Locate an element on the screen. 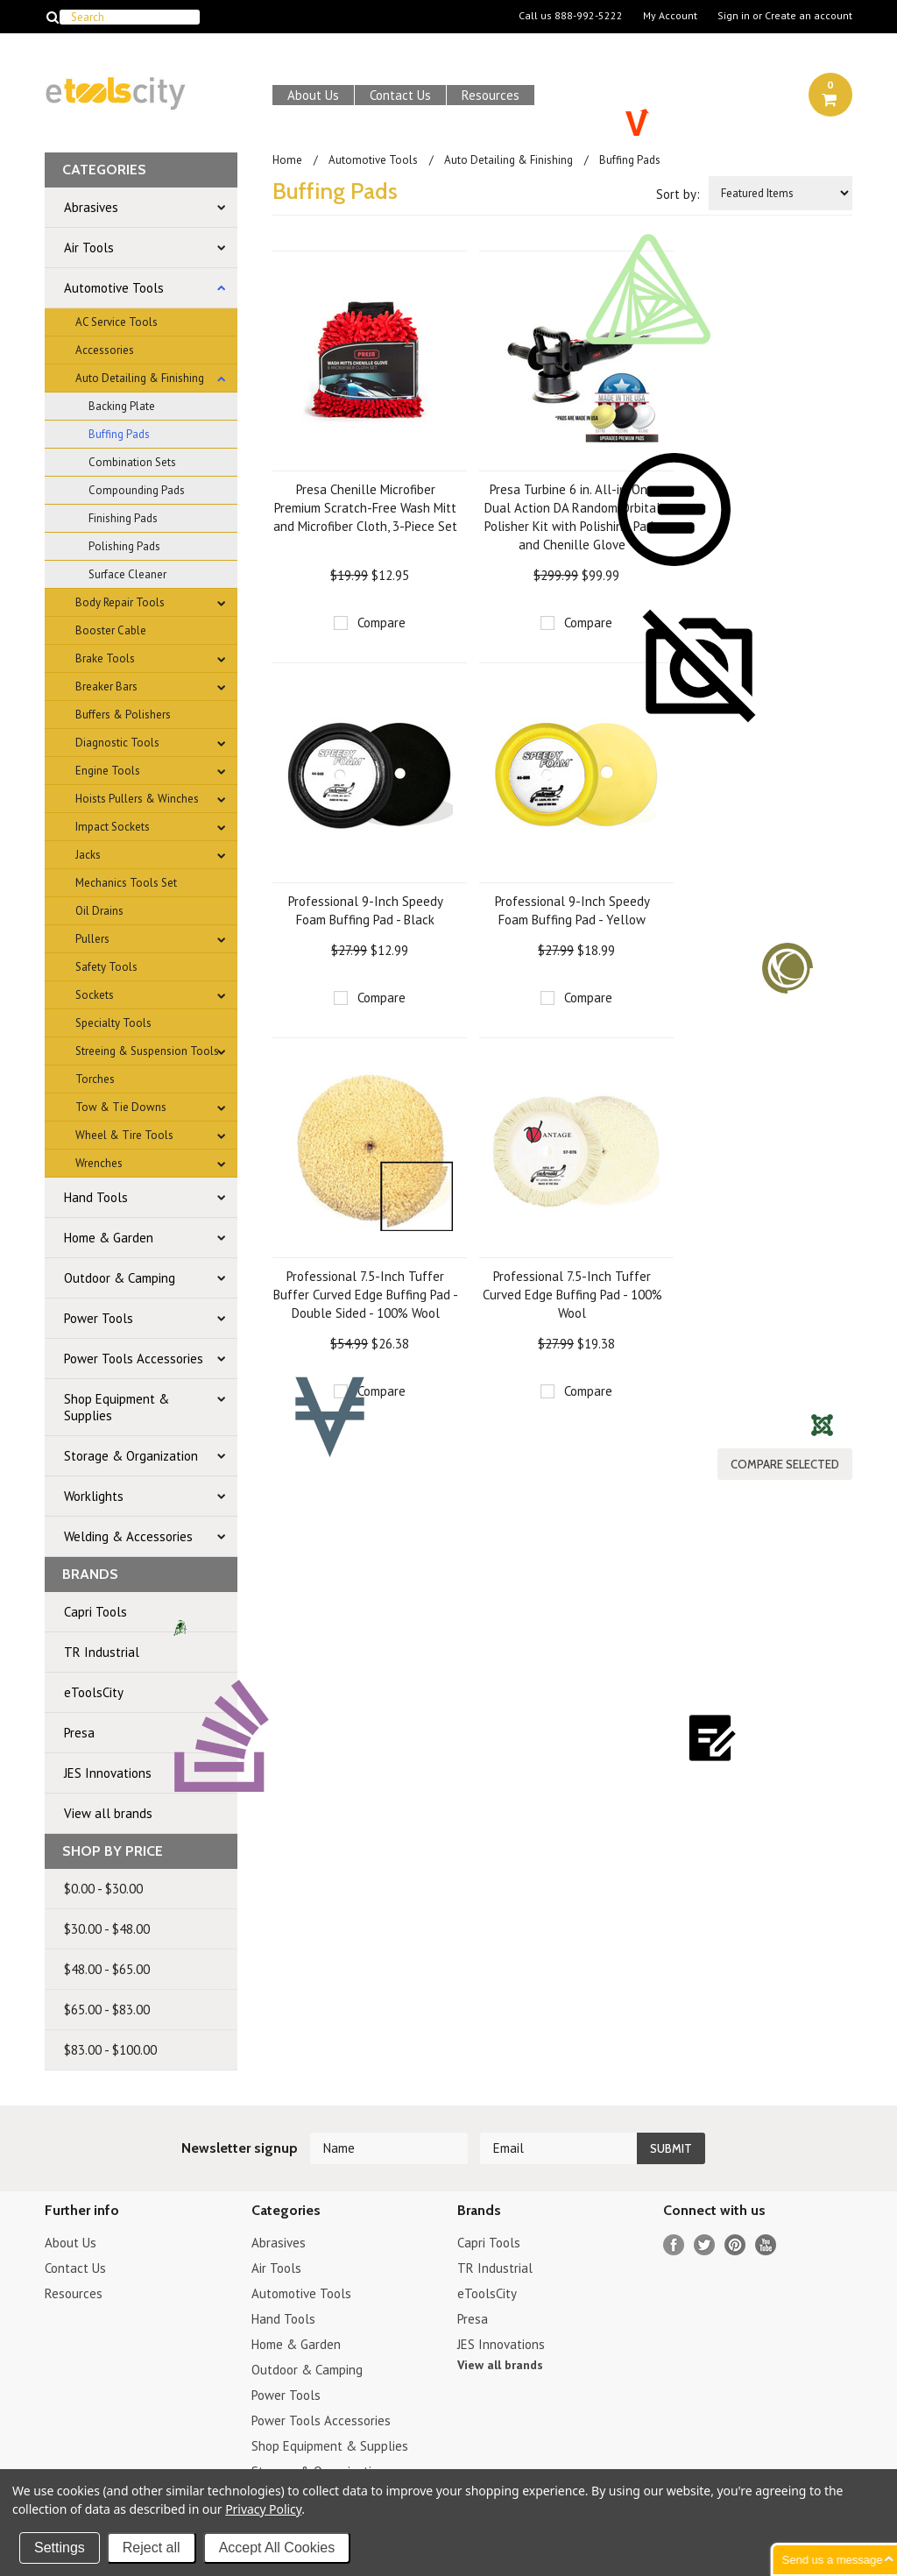 The image size is (897, 2576). lamborghini brand logo is located at coordinates (180, 1628).